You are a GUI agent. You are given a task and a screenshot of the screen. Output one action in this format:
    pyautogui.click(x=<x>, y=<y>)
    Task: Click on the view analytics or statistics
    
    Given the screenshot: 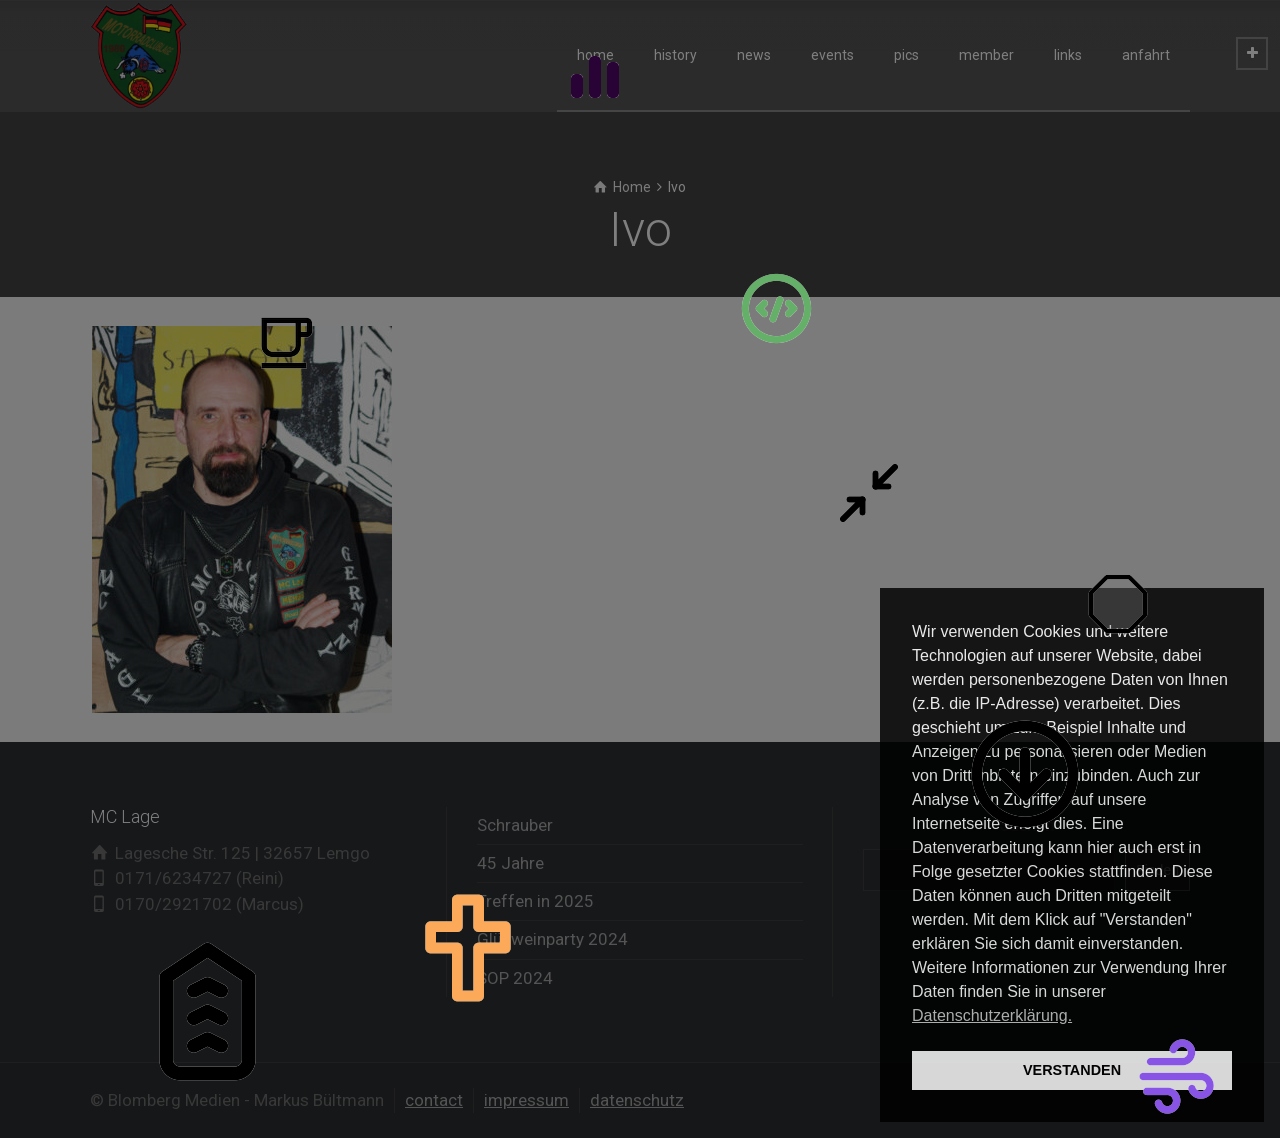 What is the action you would take?
    pyautogui.click(x=595, y=77)
    